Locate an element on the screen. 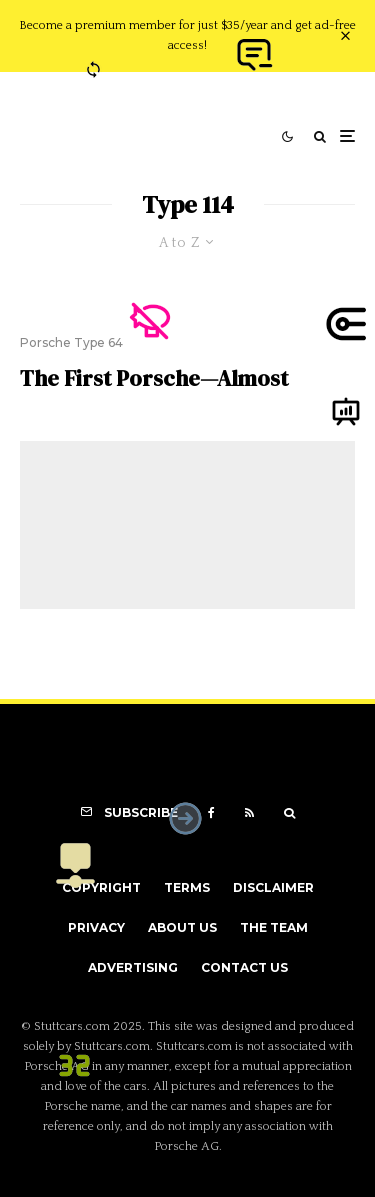 The width and height of the screenshot is (375, 1197). disable airship or blimp tracking is located at coordinates (150, 321).